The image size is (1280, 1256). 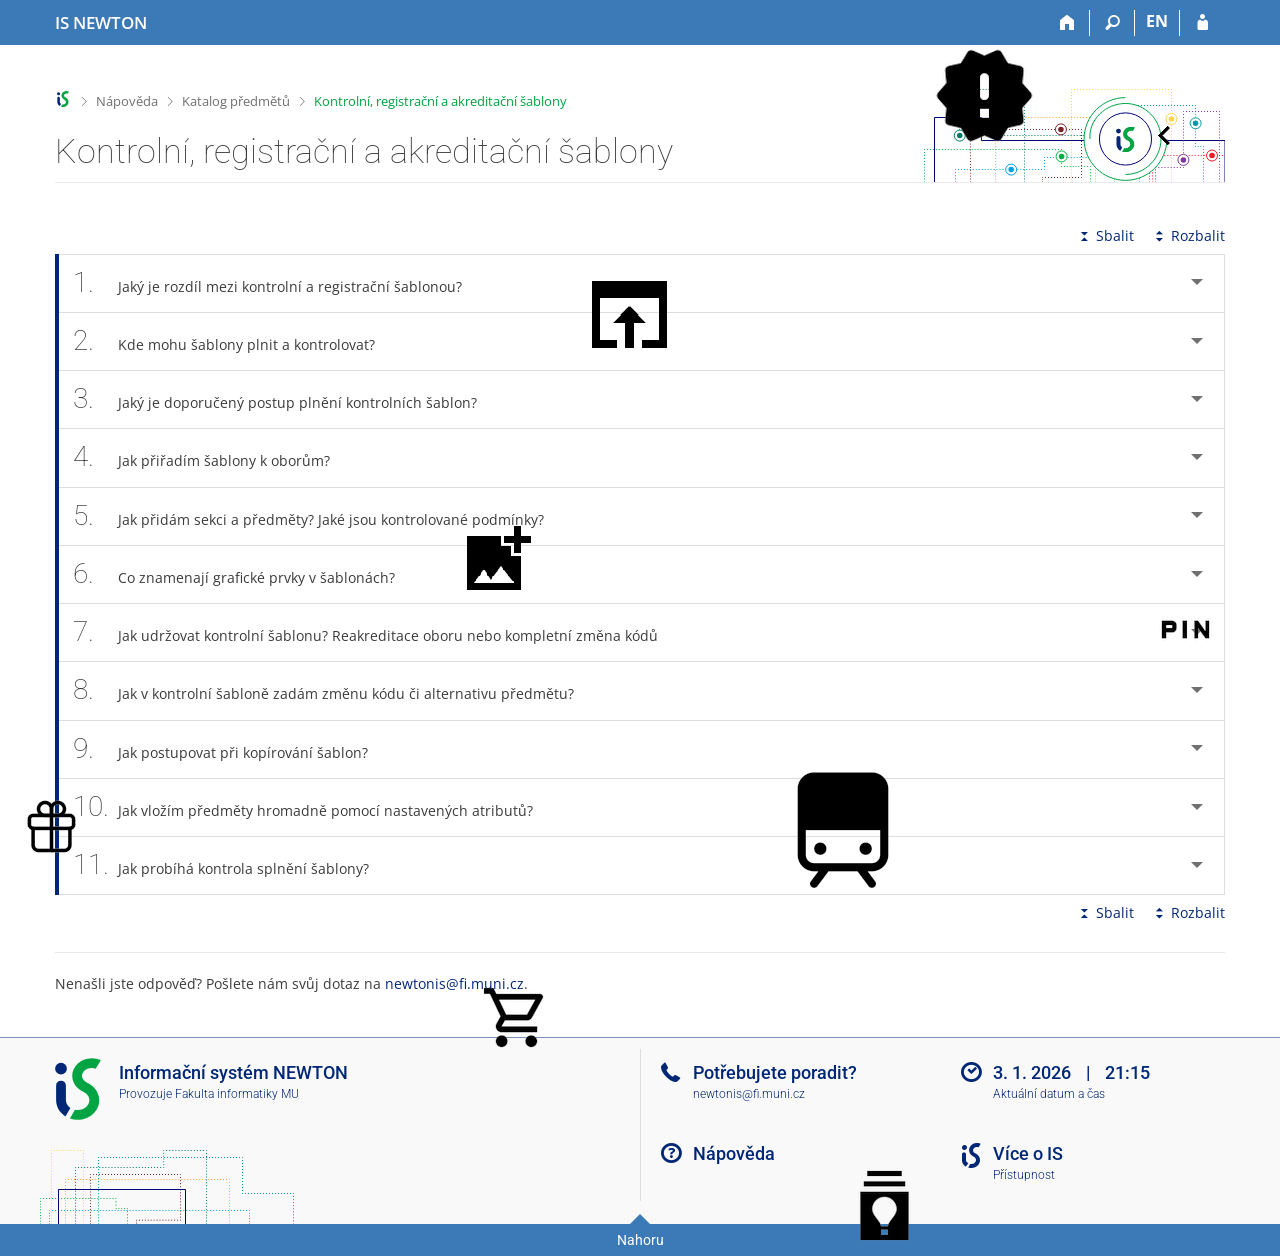 I want to click on go back to the previous screen, so click(x=1164, y=135).